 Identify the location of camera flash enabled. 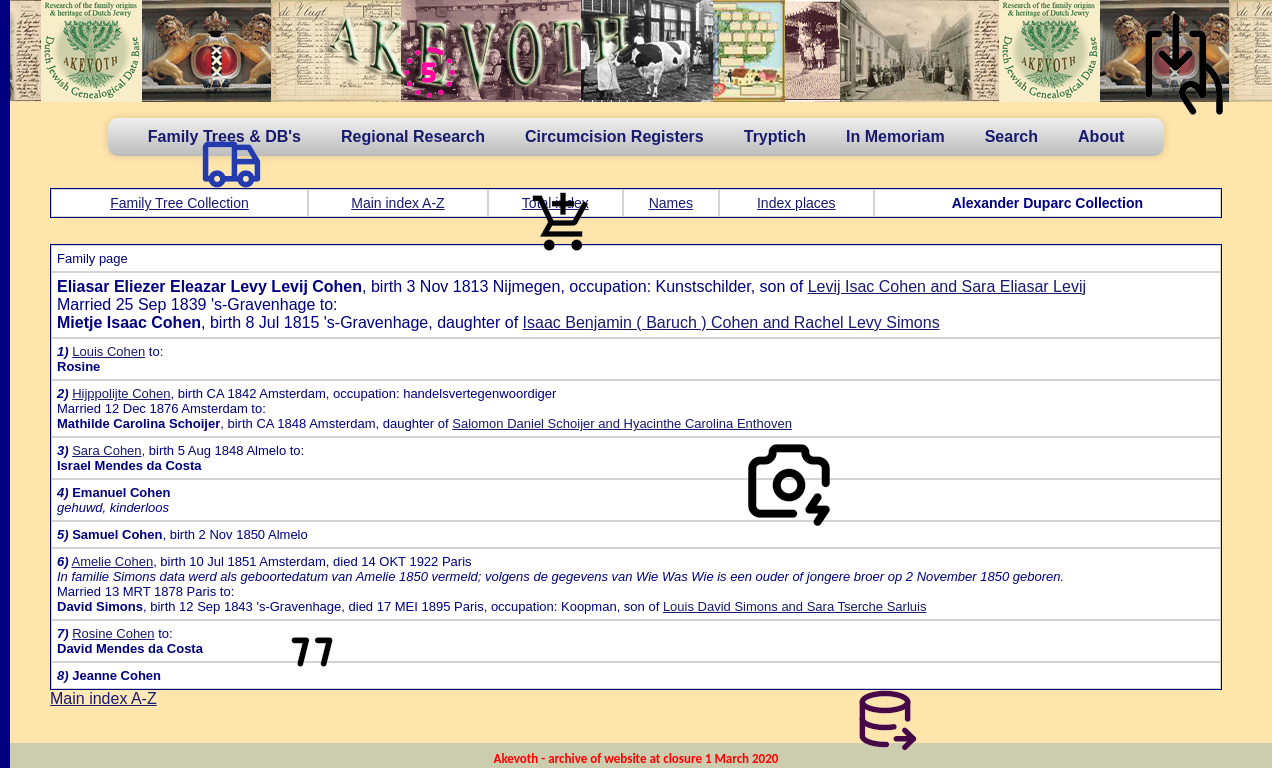
(789, 481).